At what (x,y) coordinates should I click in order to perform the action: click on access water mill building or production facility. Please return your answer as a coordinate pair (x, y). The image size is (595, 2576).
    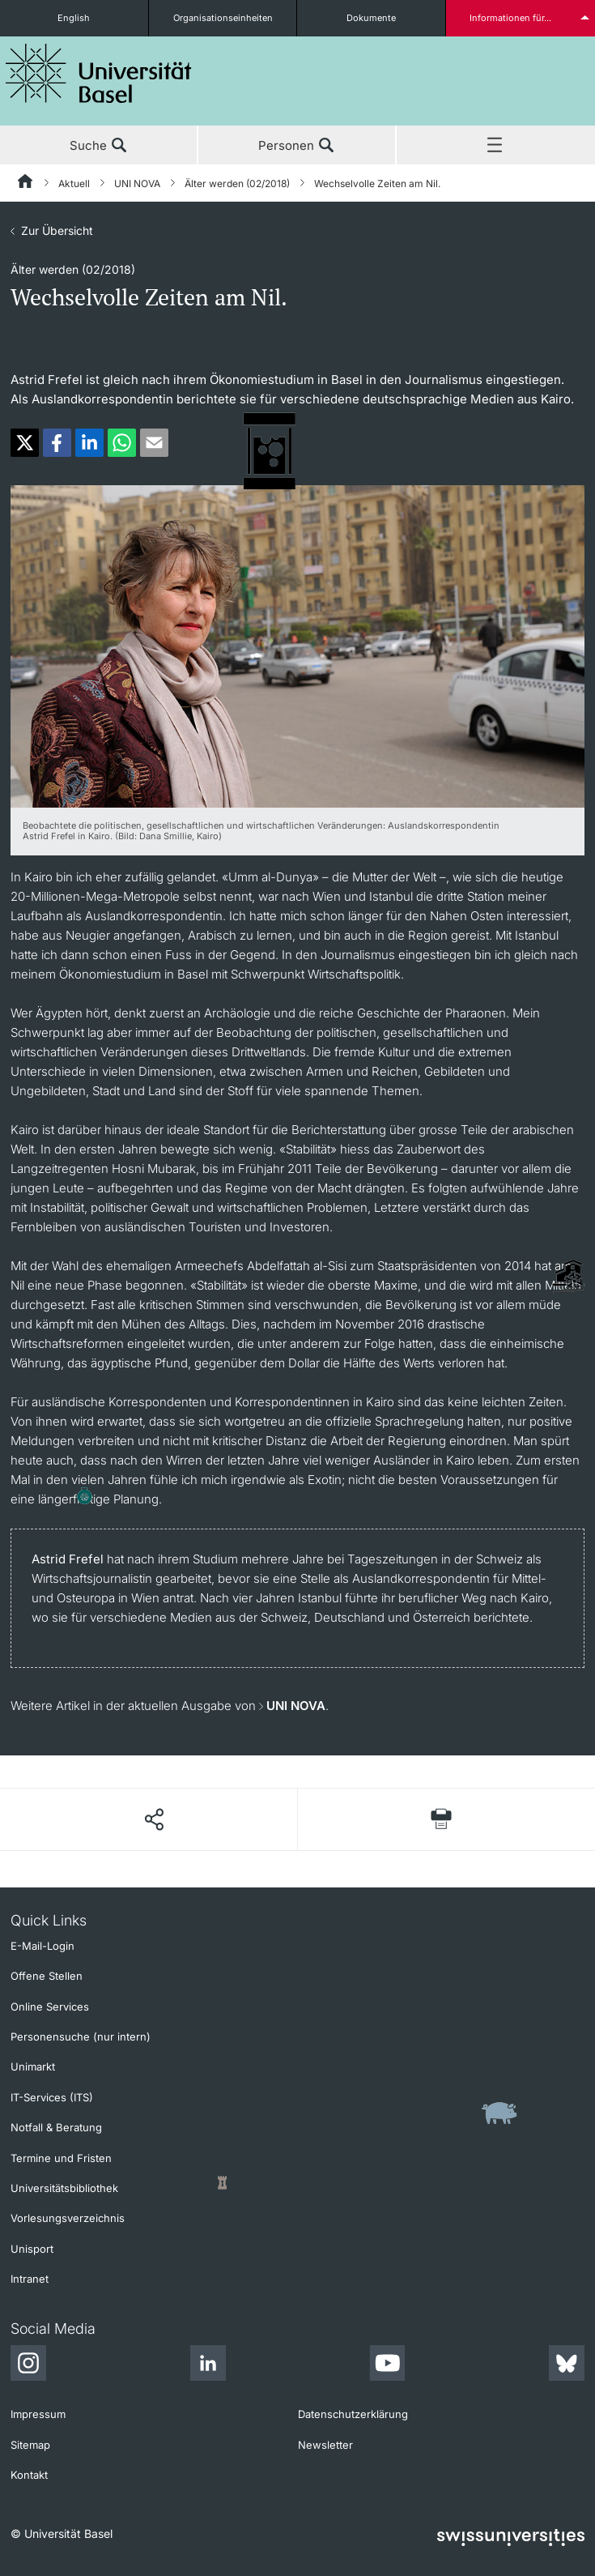
    Looking at the image, I should click on (568, 1276).